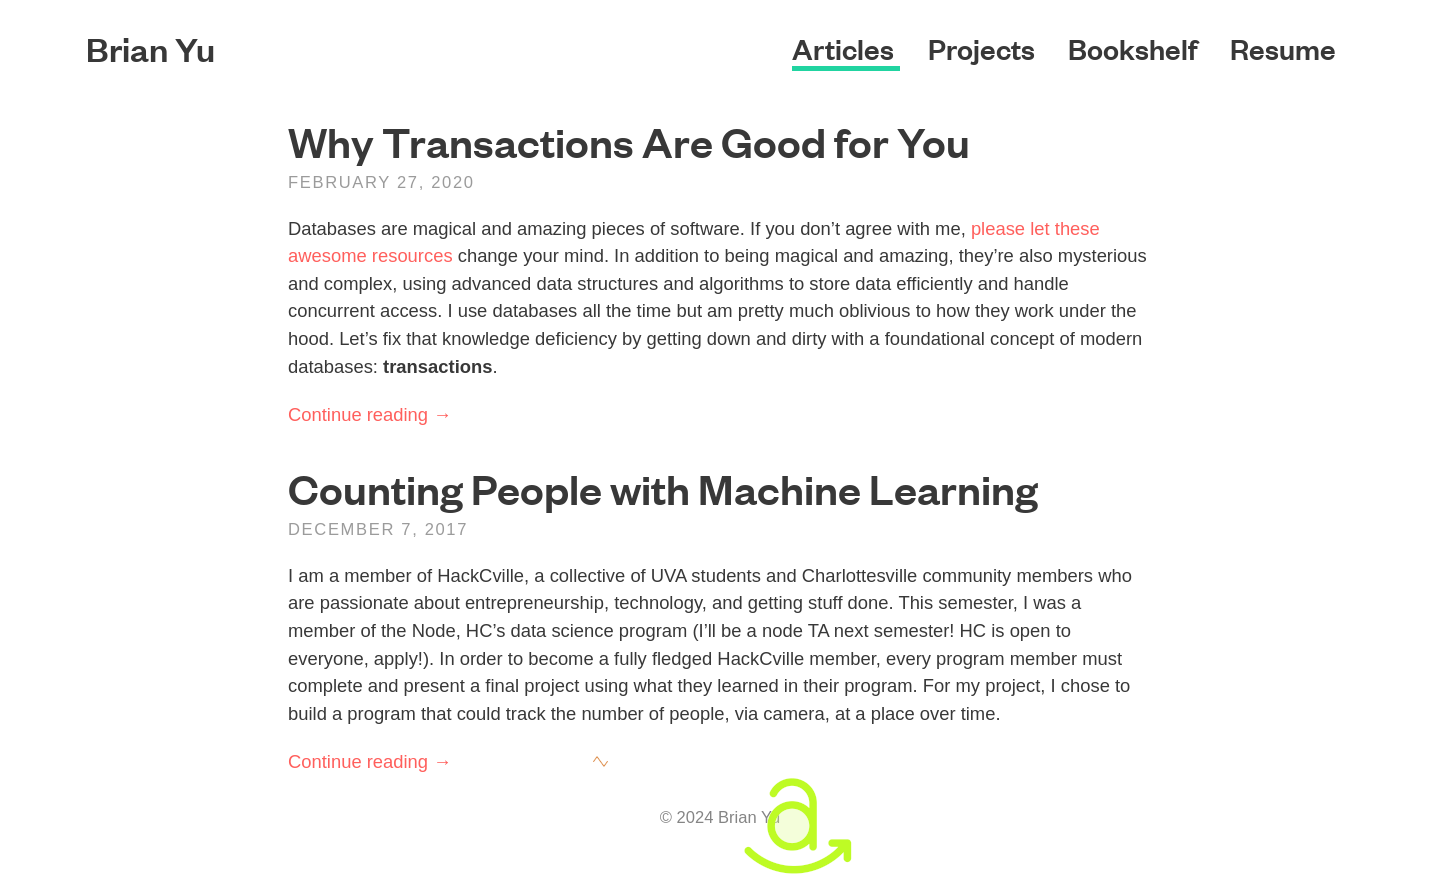  Describe the element at coordinates (600, 761) in the screenshot. I see `toggle triangle waveform in audio synthesizer` at that location.